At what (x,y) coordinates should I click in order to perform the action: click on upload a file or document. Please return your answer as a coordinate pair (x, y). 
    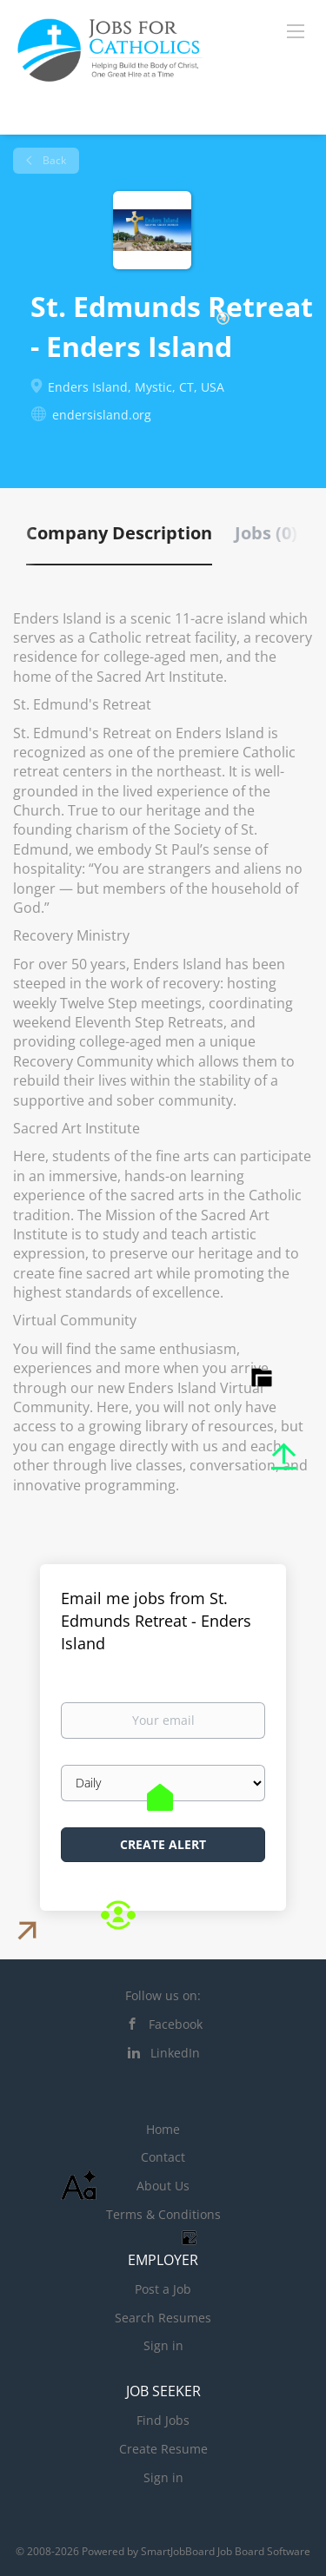
    Looking at the image, I should click on (283, 1456).